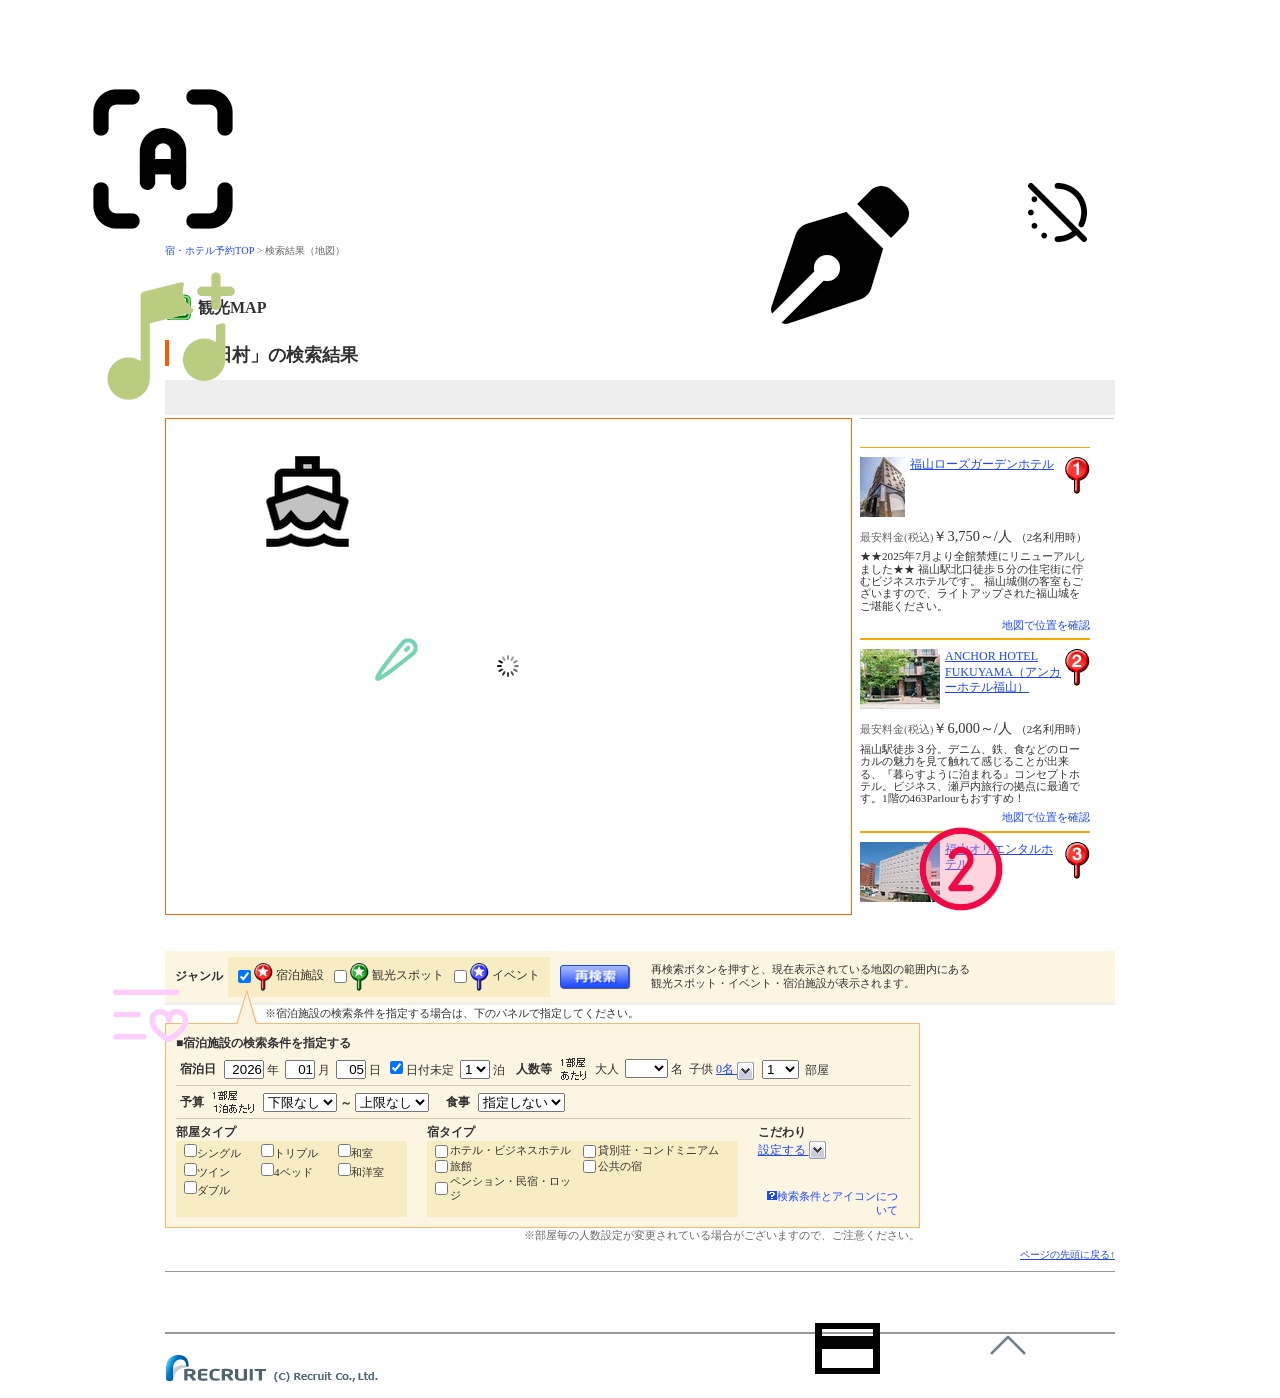  What do you see at coordinates (840, 255) in the screenshot?
I see `access writing or editing tools` at bounding box center [840, 255].